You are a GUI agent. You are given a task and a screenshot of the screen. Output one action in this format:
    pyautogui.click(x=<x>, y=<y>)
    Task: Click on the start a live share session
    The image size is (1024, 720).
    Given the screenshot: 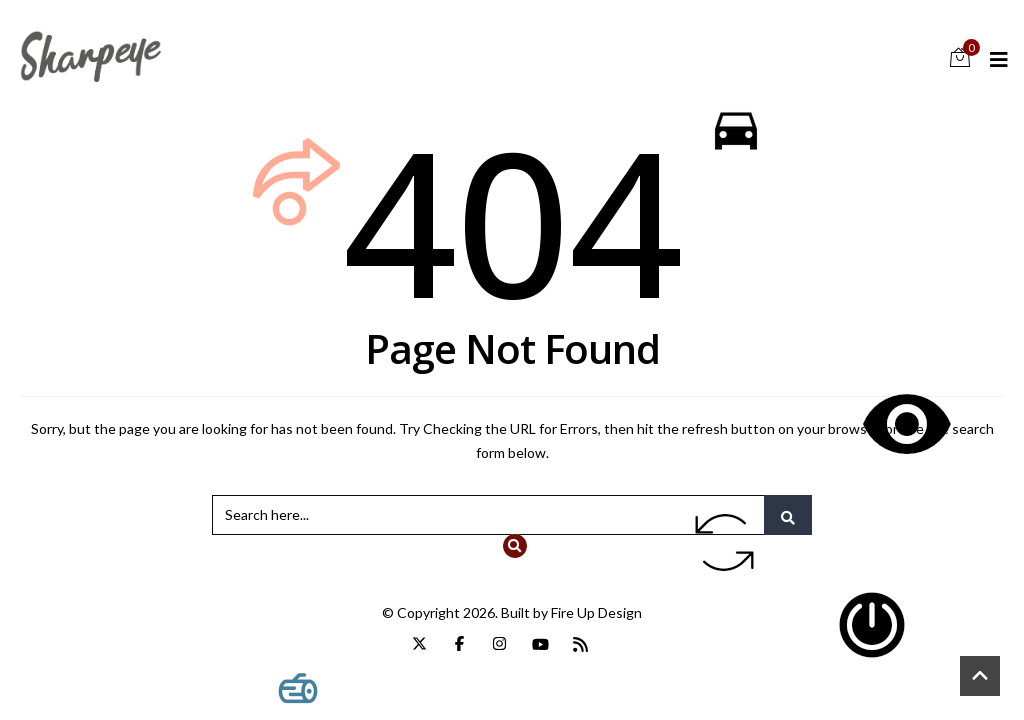 What is the action you would take?
    pyautogui.click(x=296, y=181)
    